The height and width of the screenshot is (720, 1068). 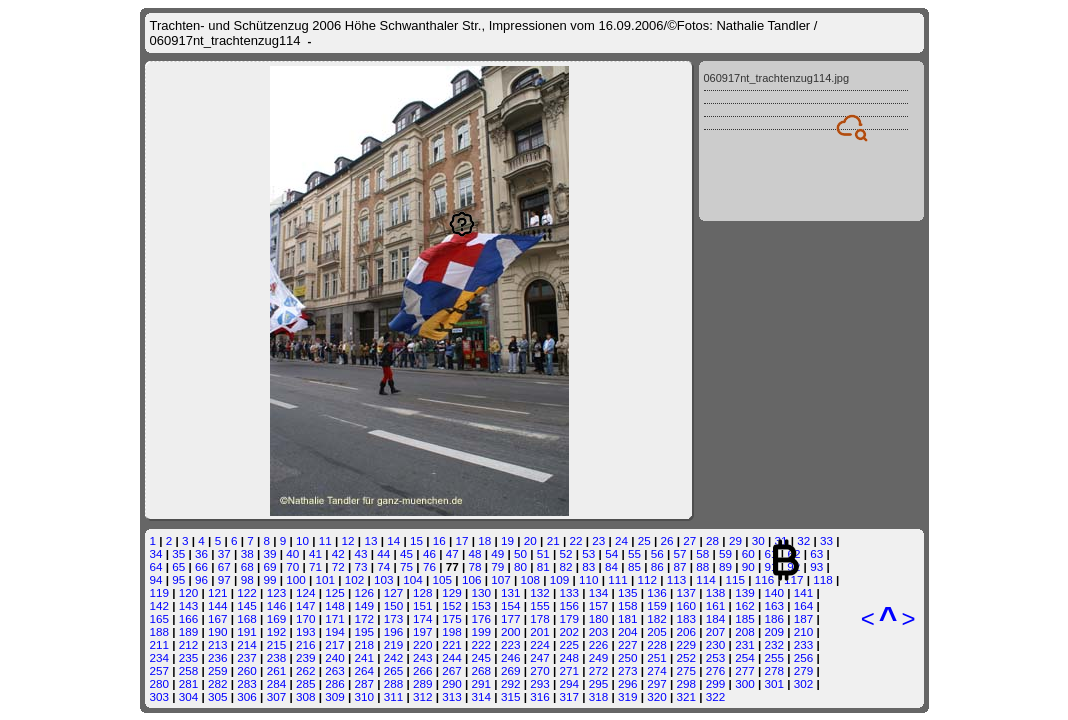 I want to click on view bitcoin balance or wallet, so click(x=786, y=560).